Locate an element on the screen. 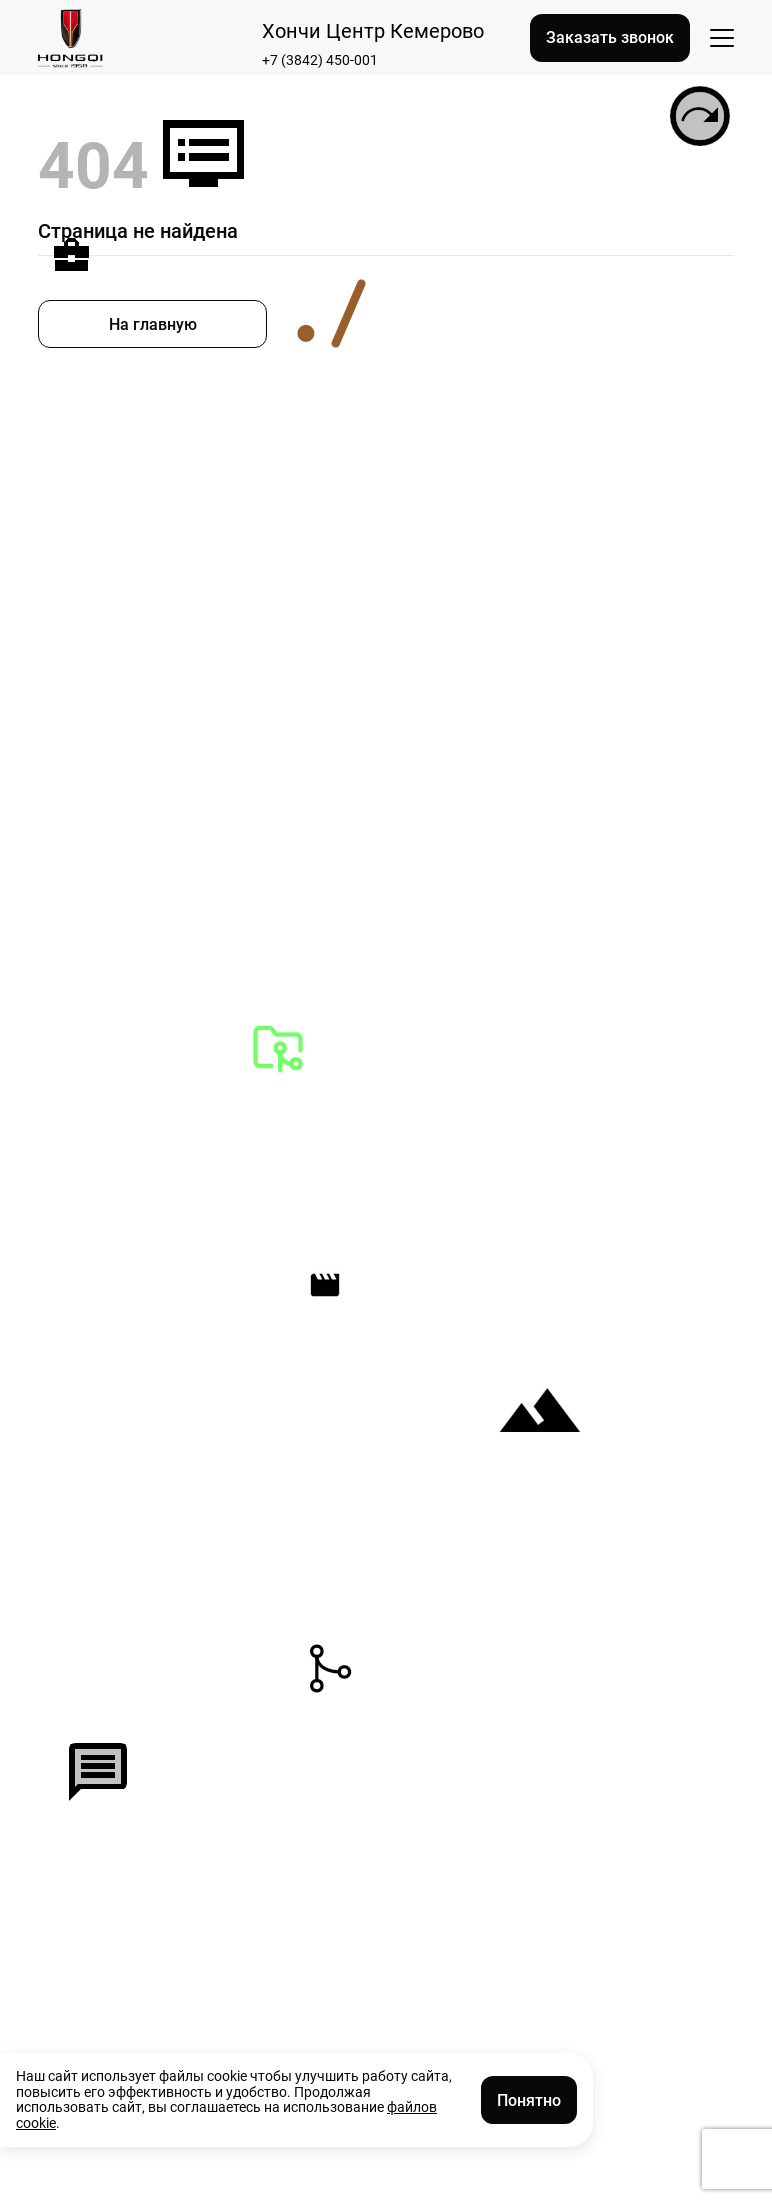 This screenshot has height=2203, width=772. open git repository folder is located at coordinates (278, 1048).